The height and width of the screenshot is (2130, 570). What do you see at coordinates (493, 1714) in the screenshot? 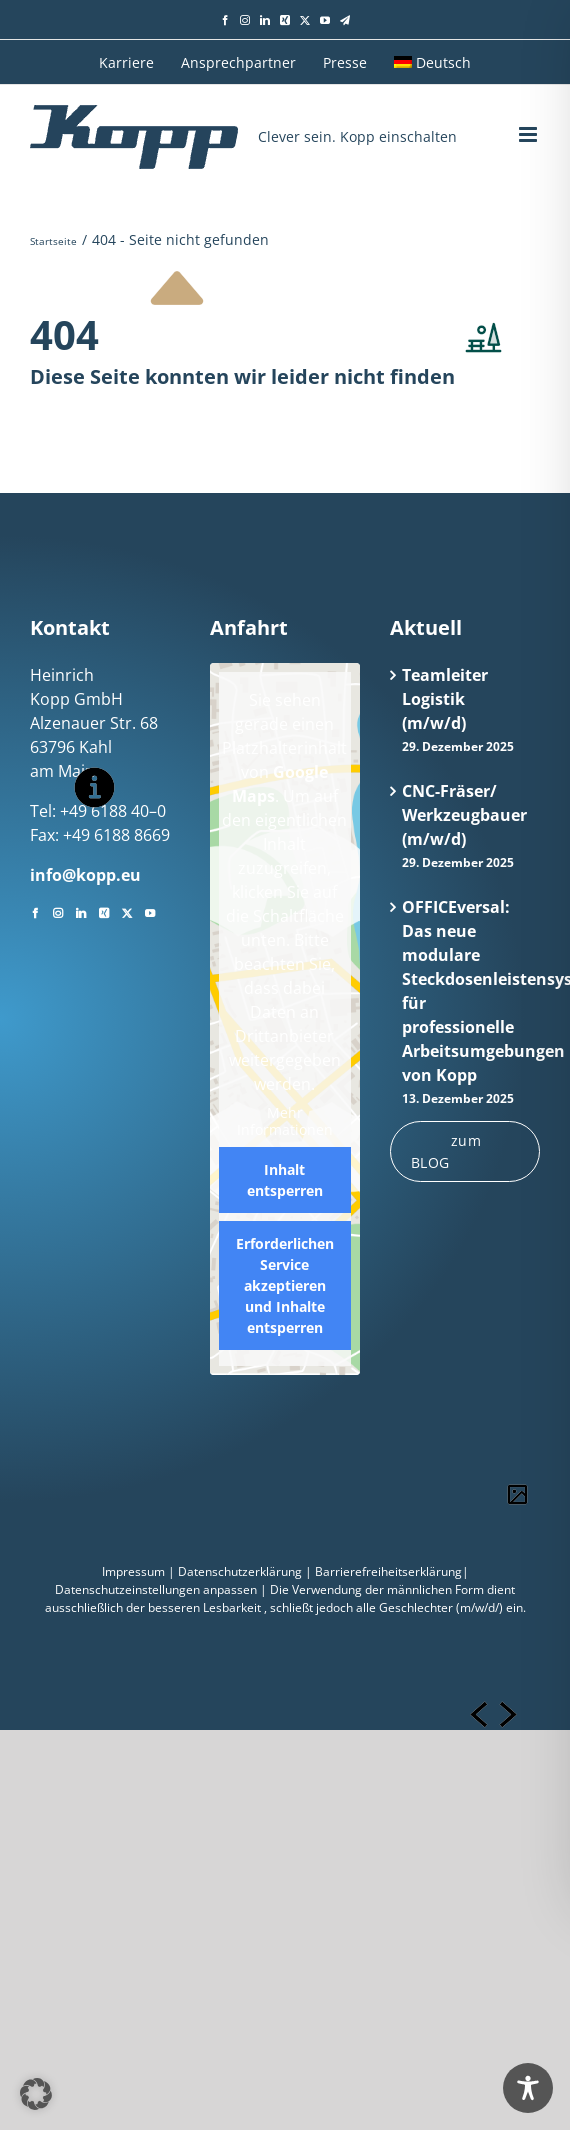
I see `view or edit source code` at bounding box center [493, 1714].